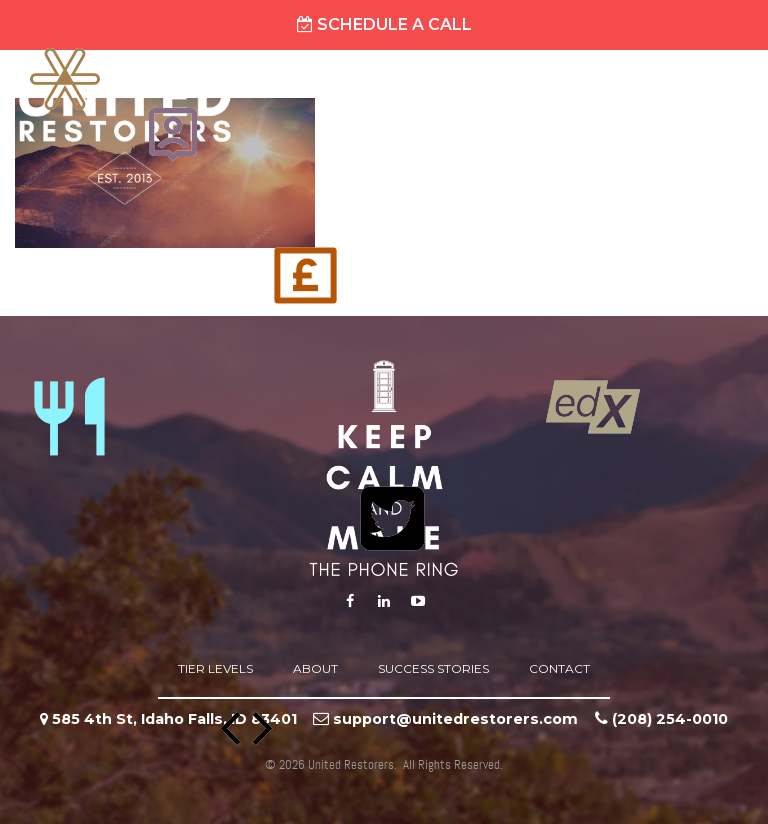 Image resolution: width=768 pixels, height=824 pixels. What do you see at coordinates (392, 518) in the screenshot?
I see `share to Twitter` at bounding box center [392, 518].